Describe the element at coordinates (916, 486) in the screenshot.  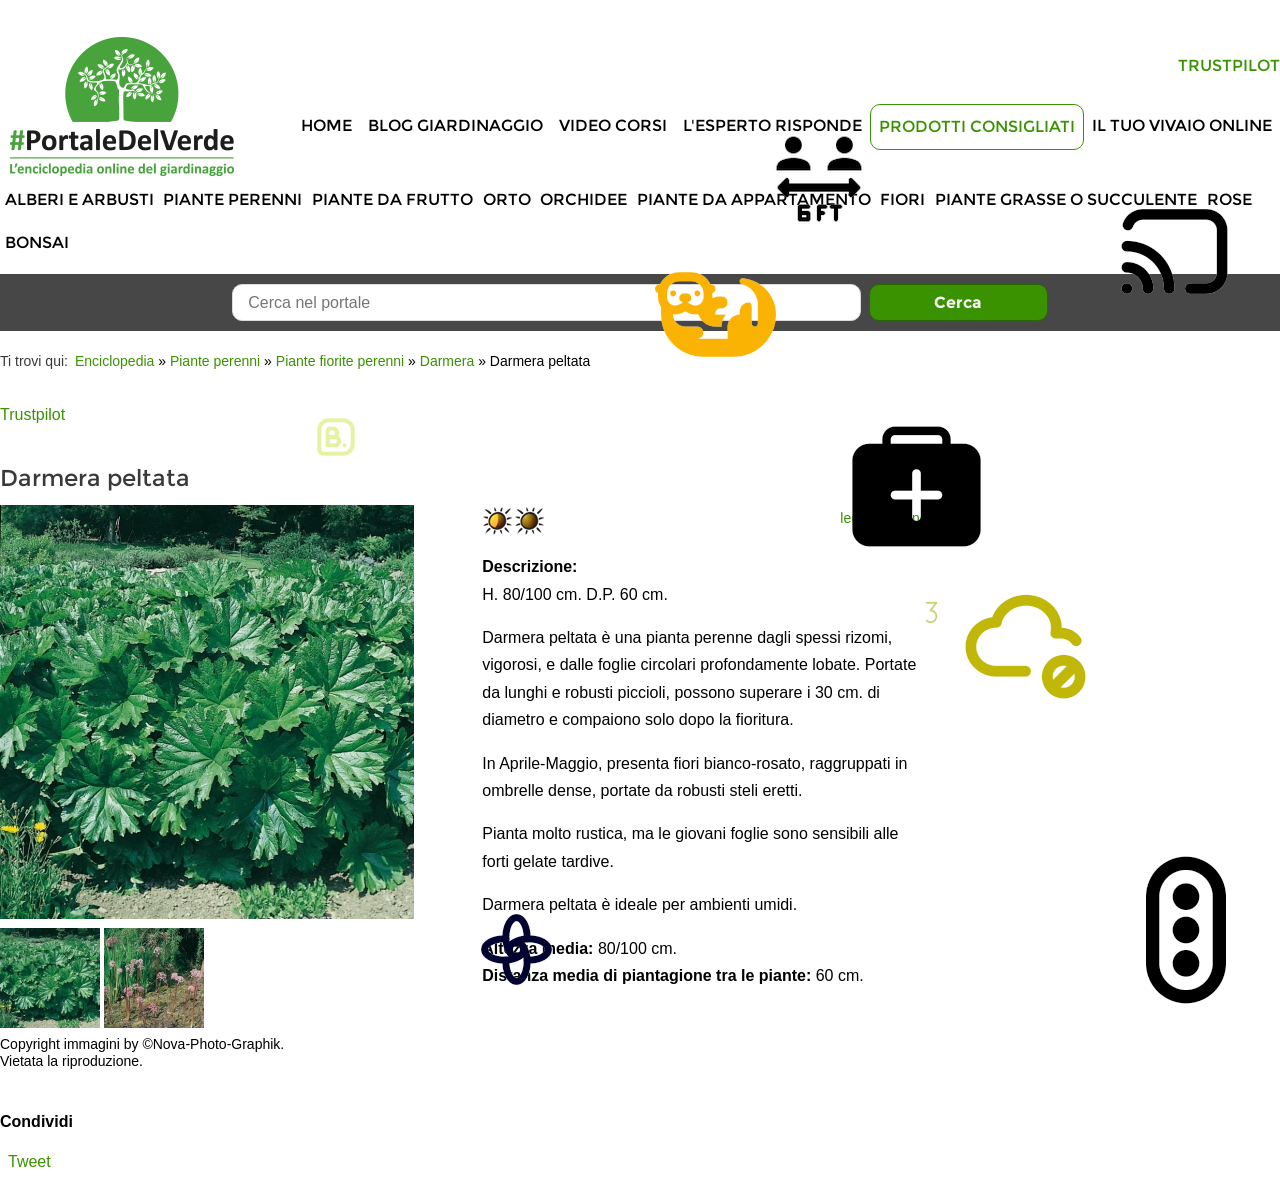
I see `access health or medical information` at that location.